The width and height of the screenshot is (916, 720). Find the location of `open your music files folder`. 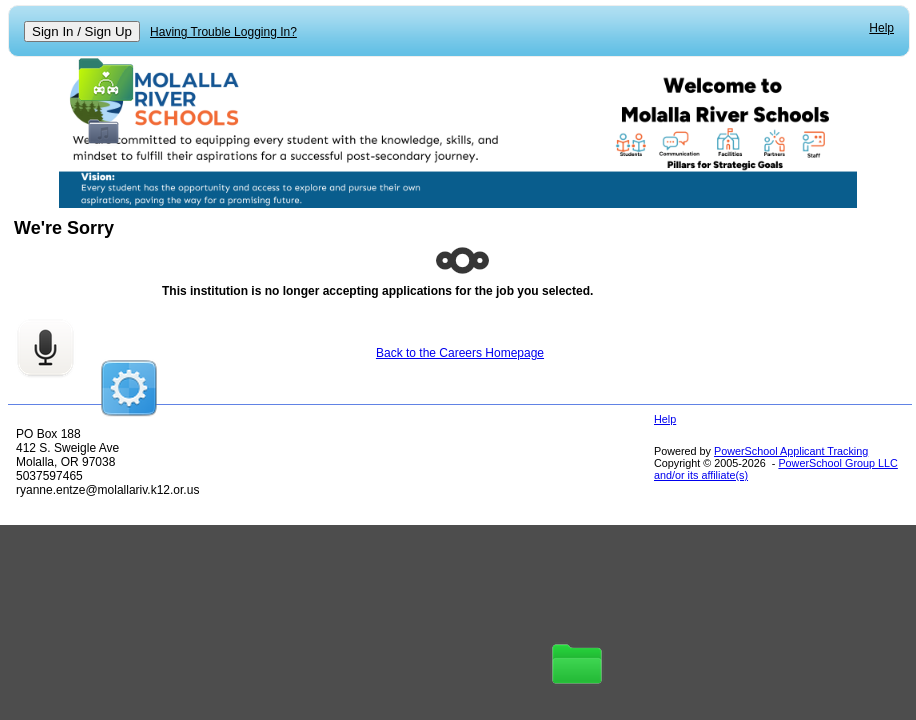

open your music files folder is located at coordinates (103, 131).